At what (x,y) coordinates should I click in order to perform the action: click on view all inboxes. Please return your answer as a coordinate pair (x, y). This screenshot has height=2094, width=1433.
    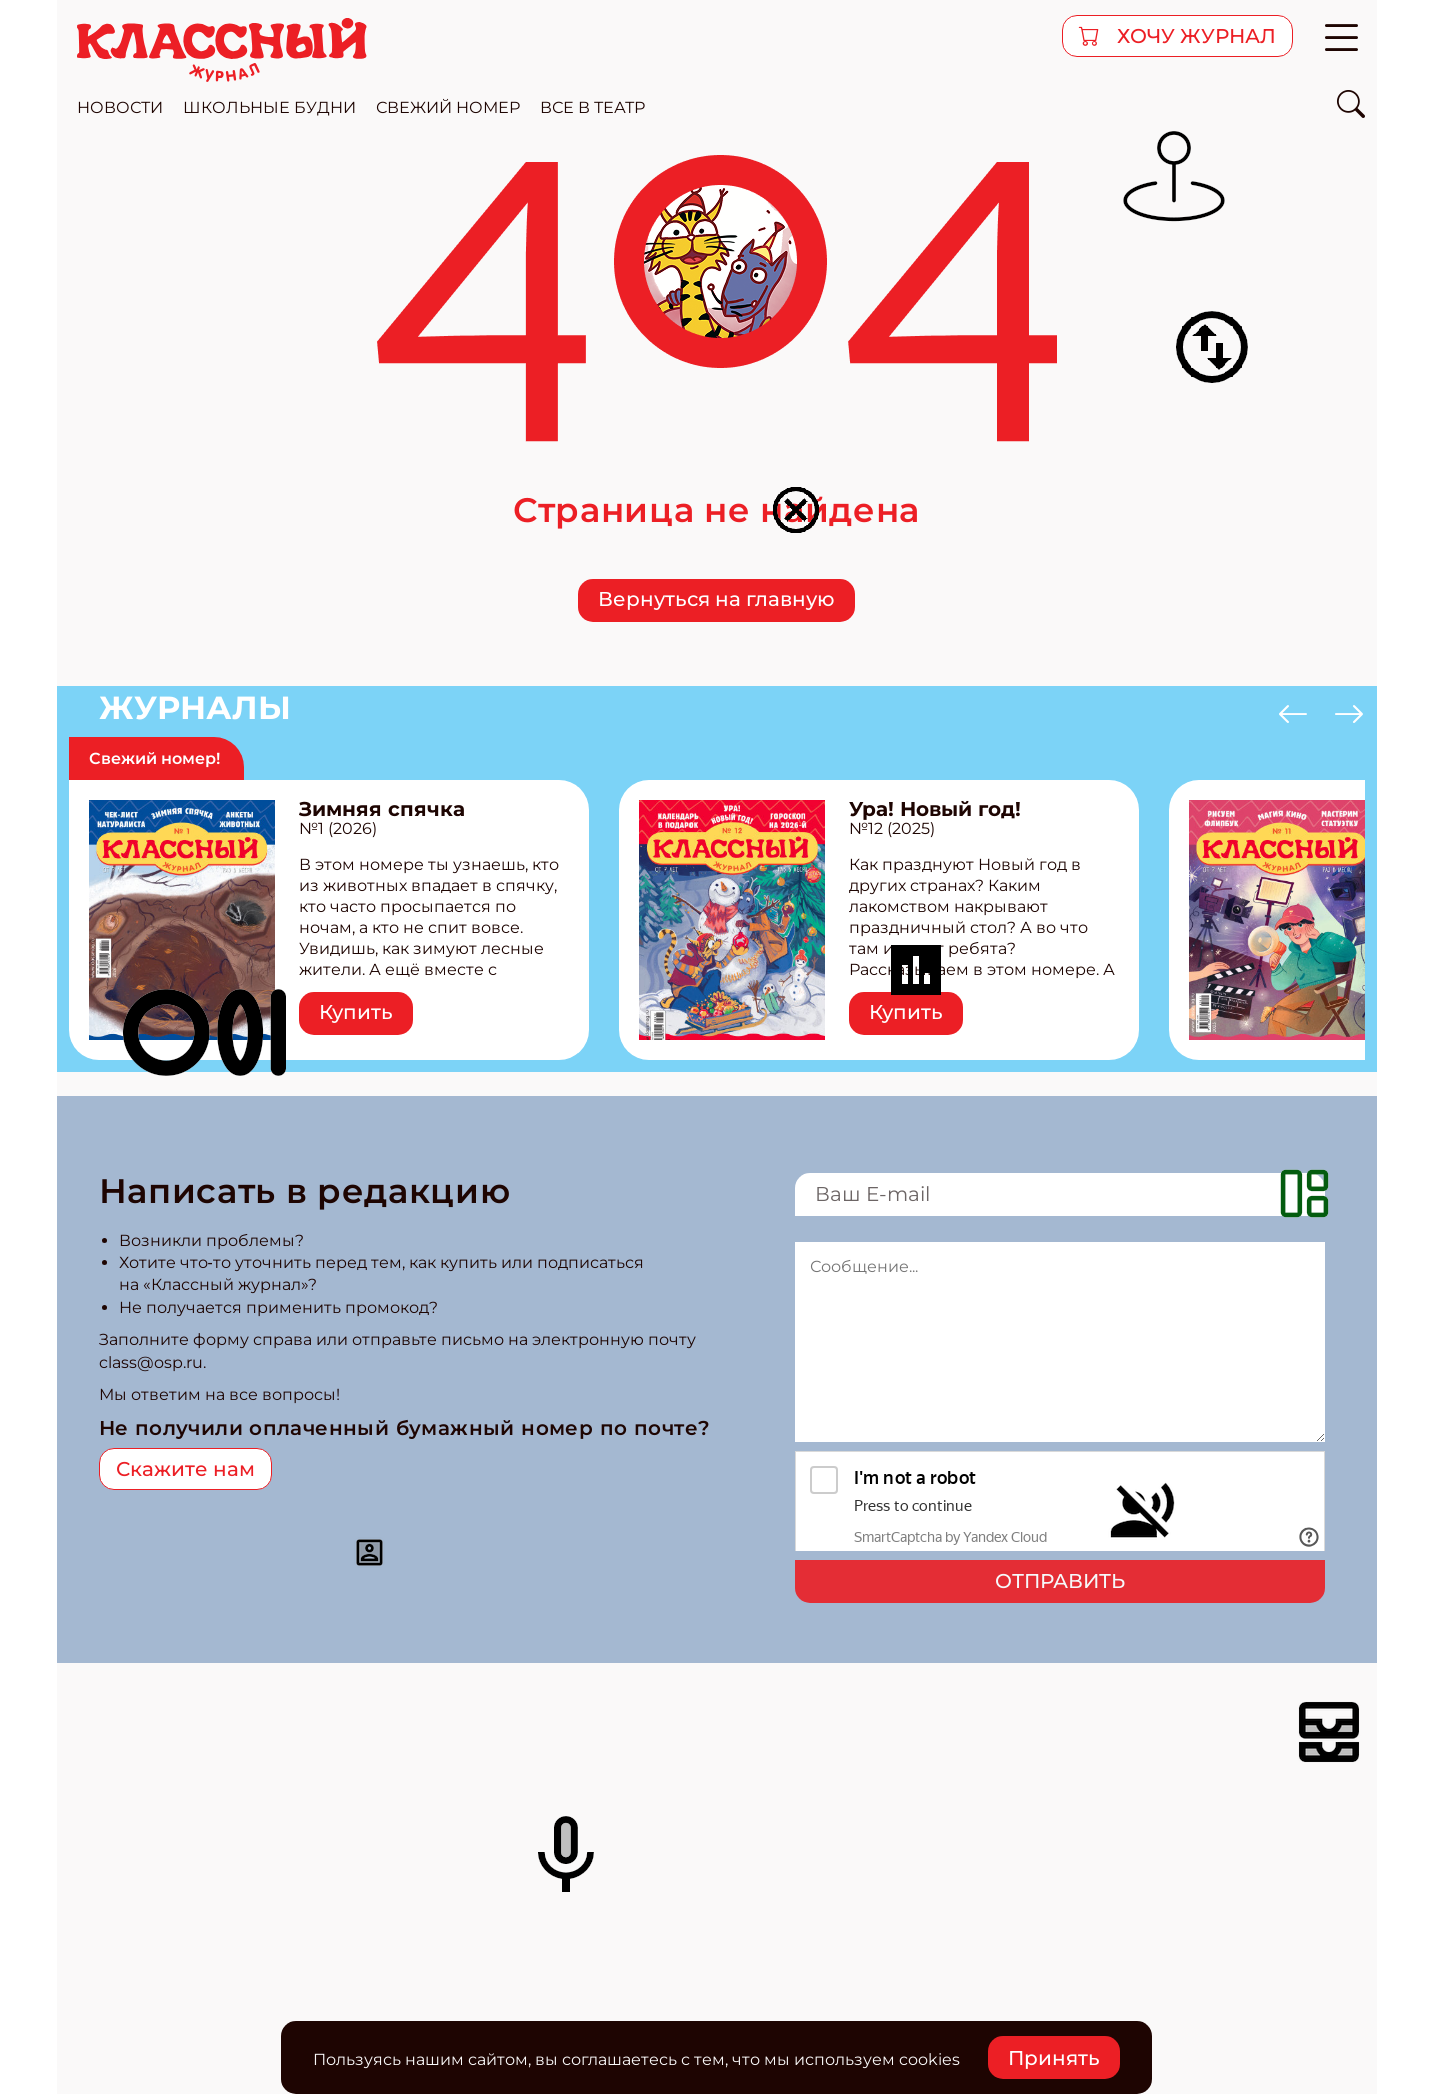
    Looking at the image, I should click on (1329, 1732).